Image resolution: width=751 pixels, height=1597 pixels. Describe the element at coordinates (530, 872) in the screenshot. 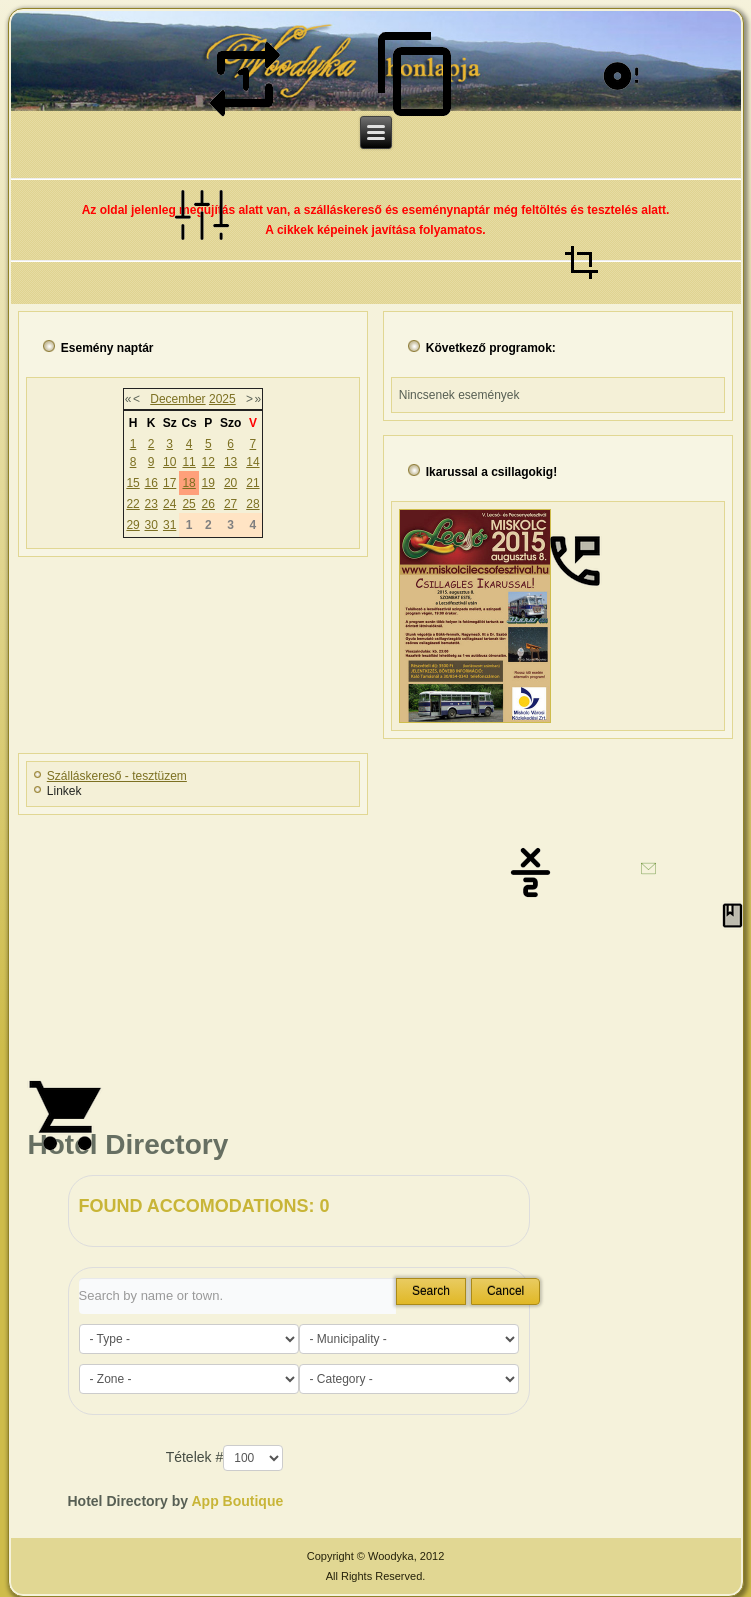

I see `perform division calculation` at that location.